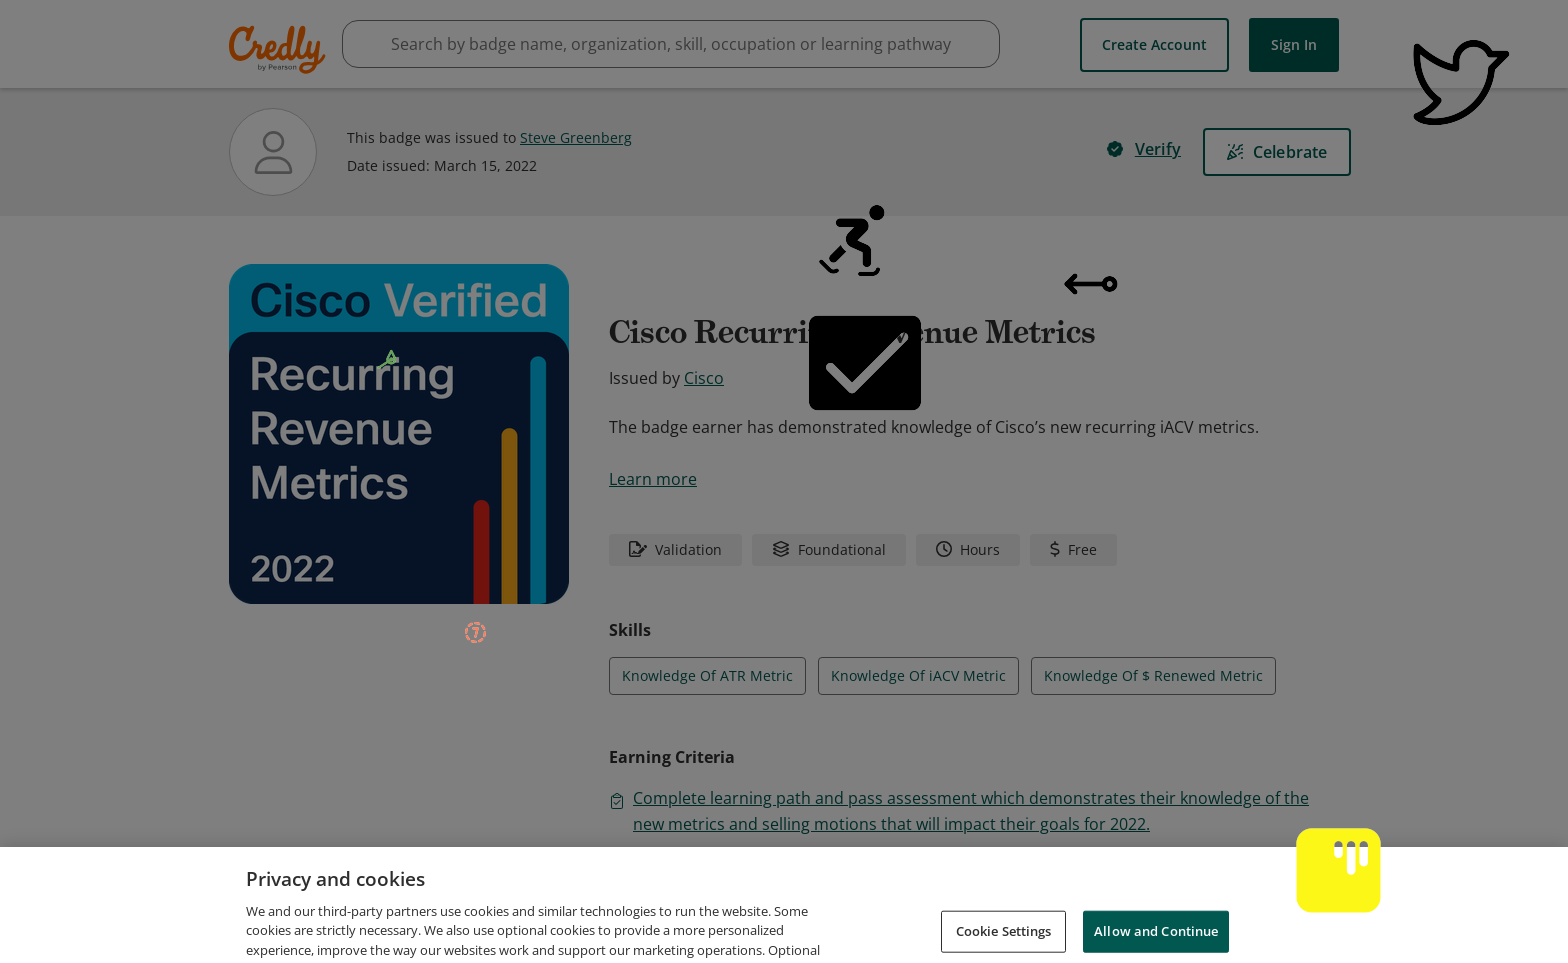 Image resolution: width=1568 pixels, height=963 pixels. Describe the element at coordinates (1091, 284) in the screenshot. I see `go back to the previous screen` at that location.